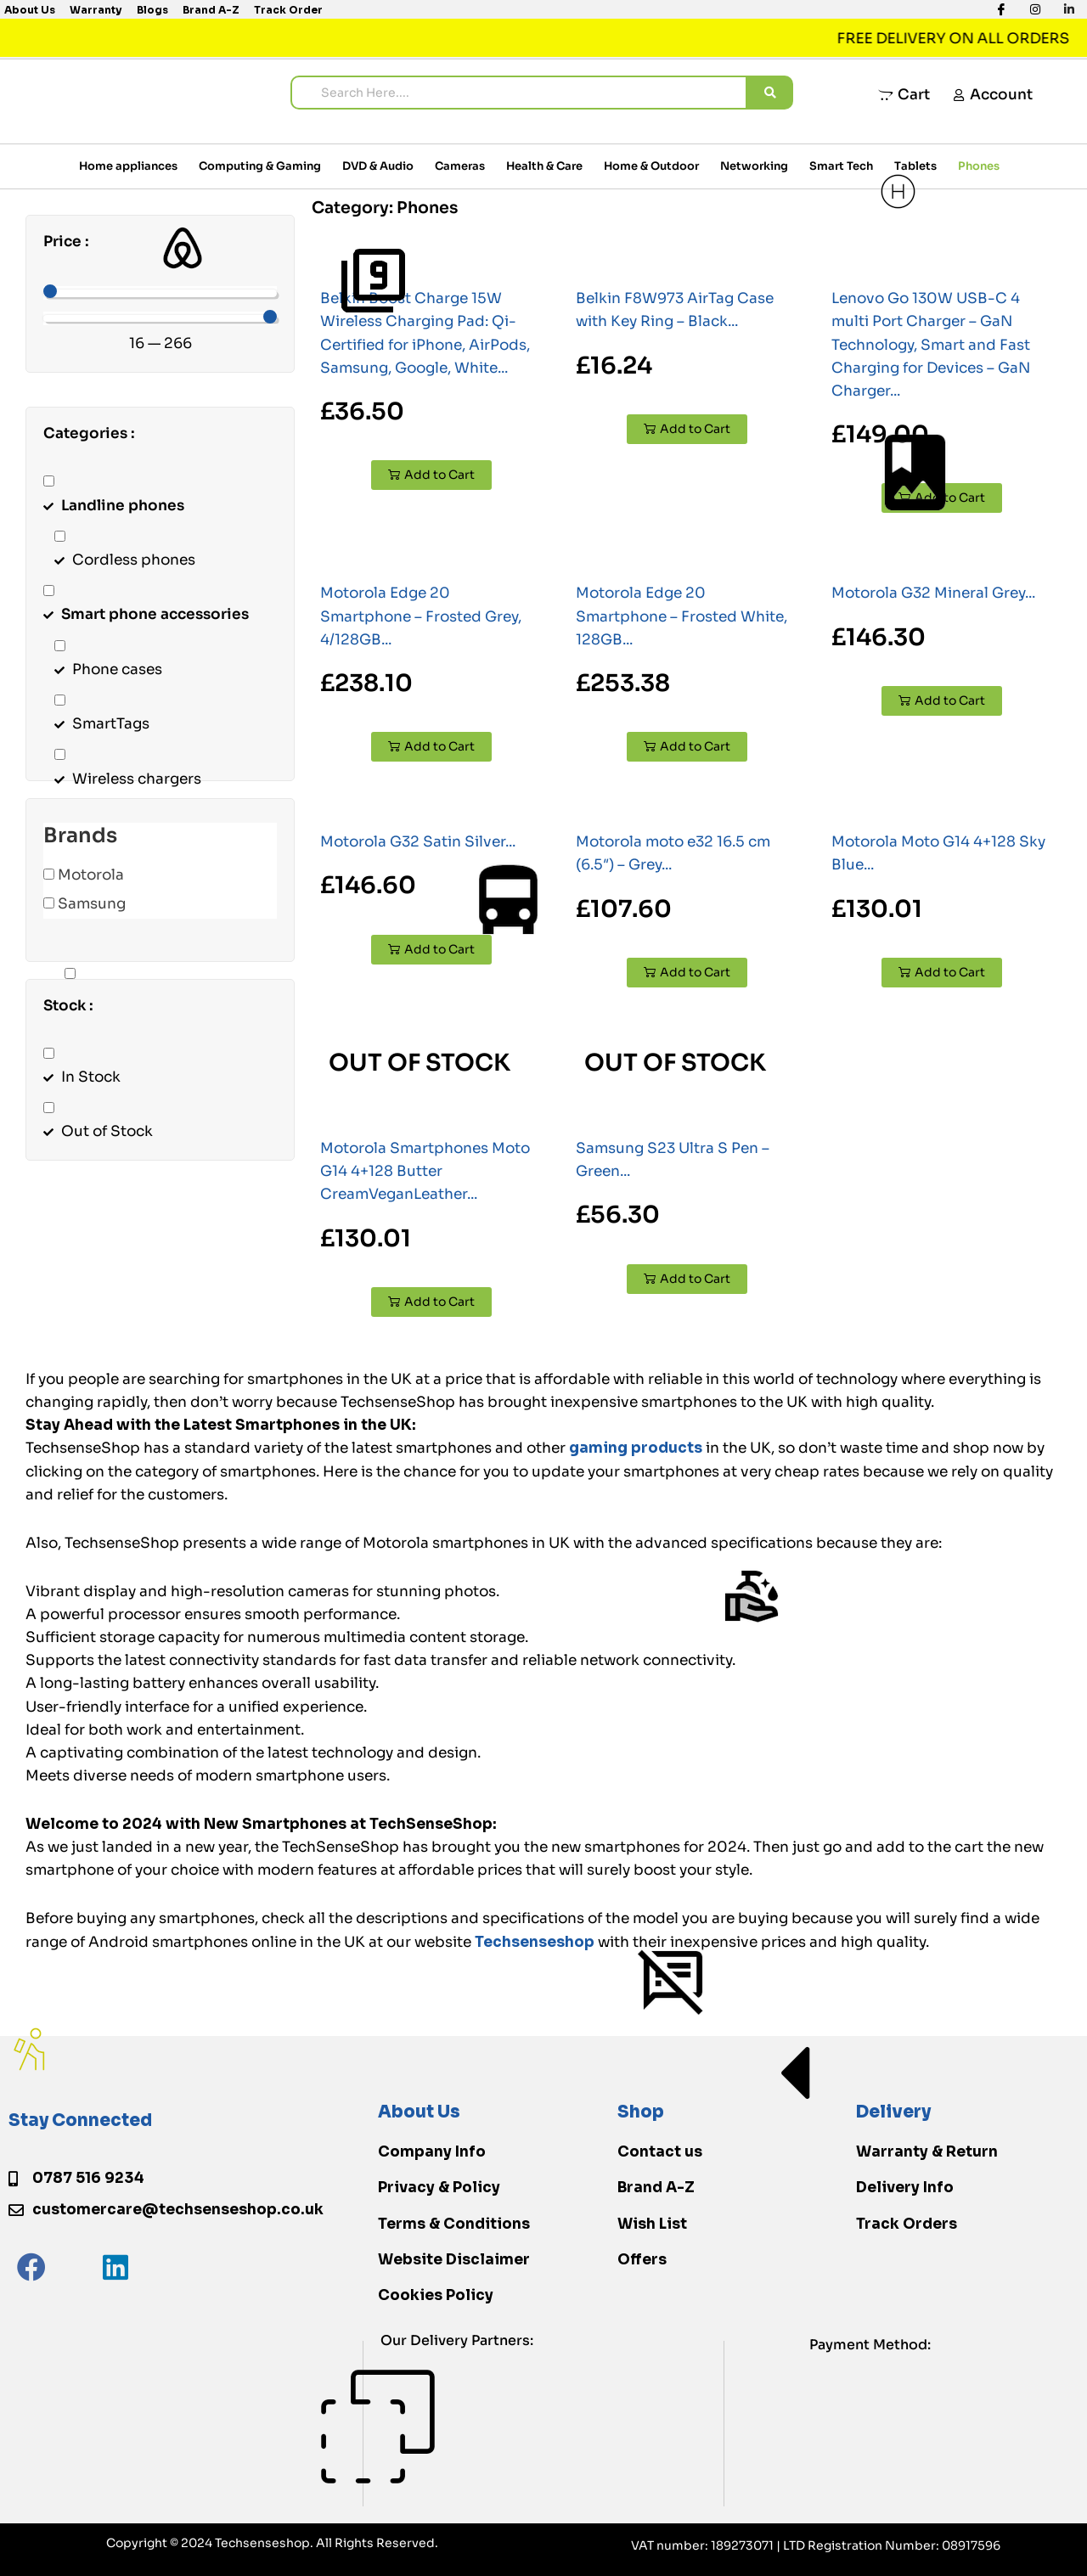 The image size is (1087, 2576). I want to click on navigate to items starting with the letter H, so click(898, 191).